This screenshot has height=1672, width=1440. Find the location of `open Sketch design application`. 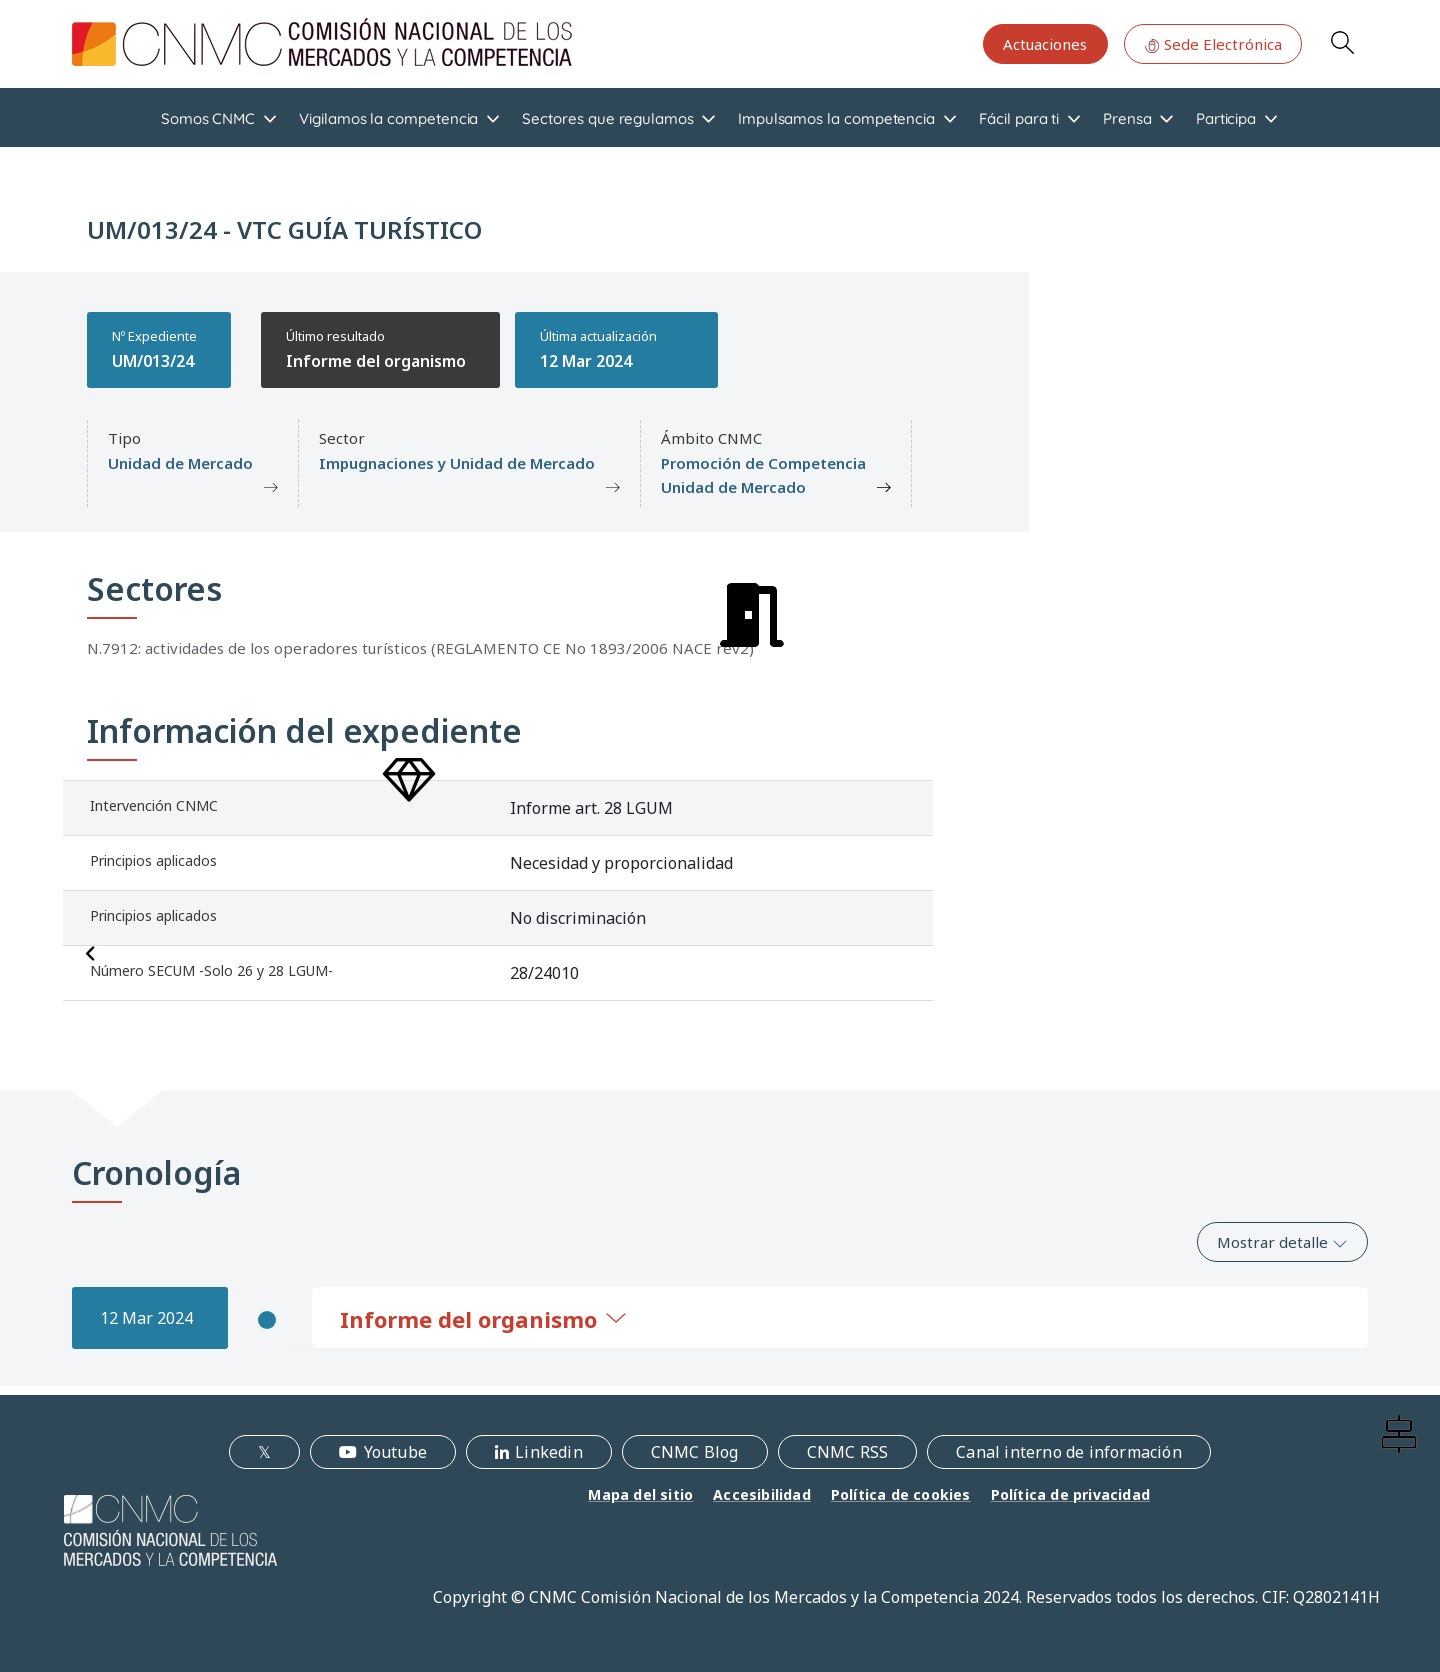

open Sketch design application is located at coordinates (409, 779).